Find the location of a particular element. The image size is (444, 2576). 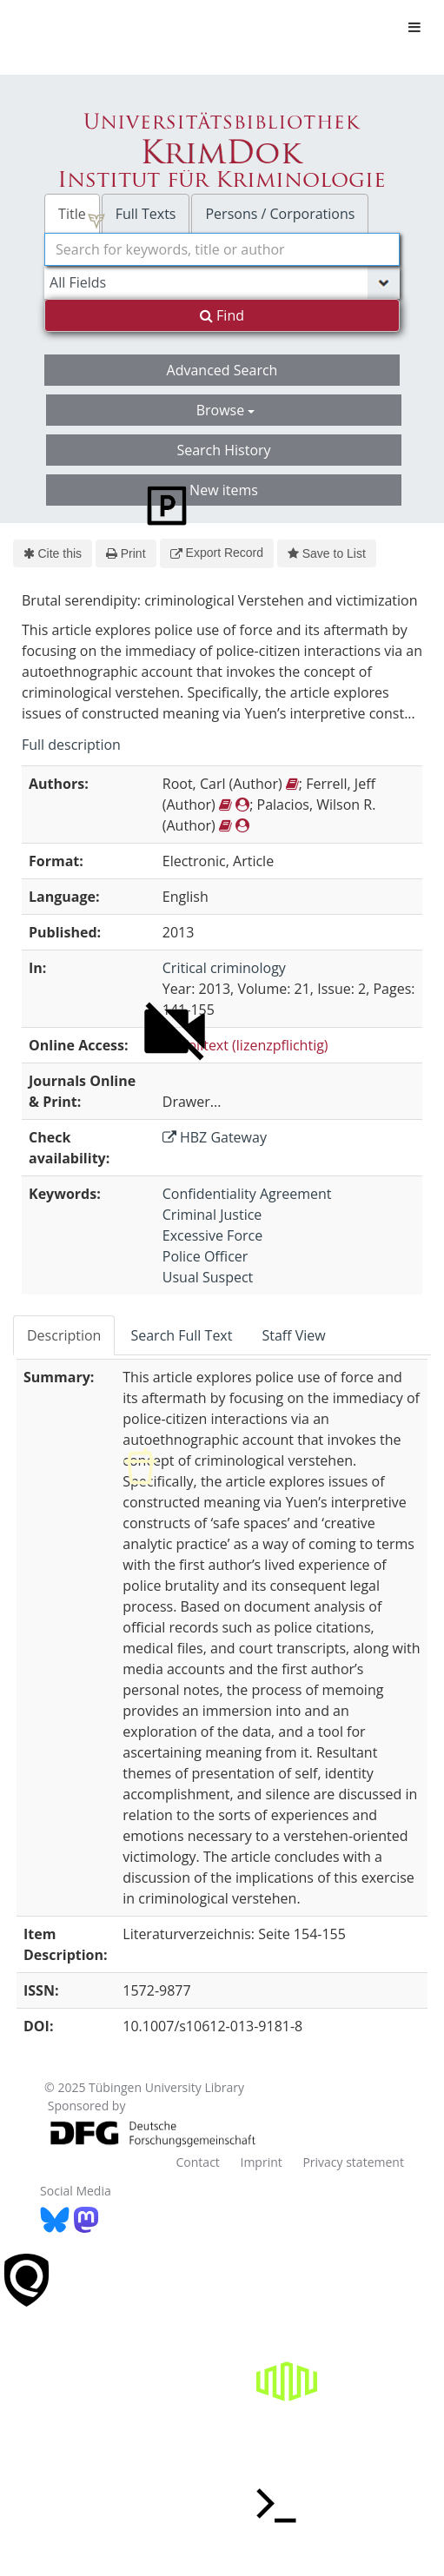

open the command line terminal is located at coordinates (276, 2503).